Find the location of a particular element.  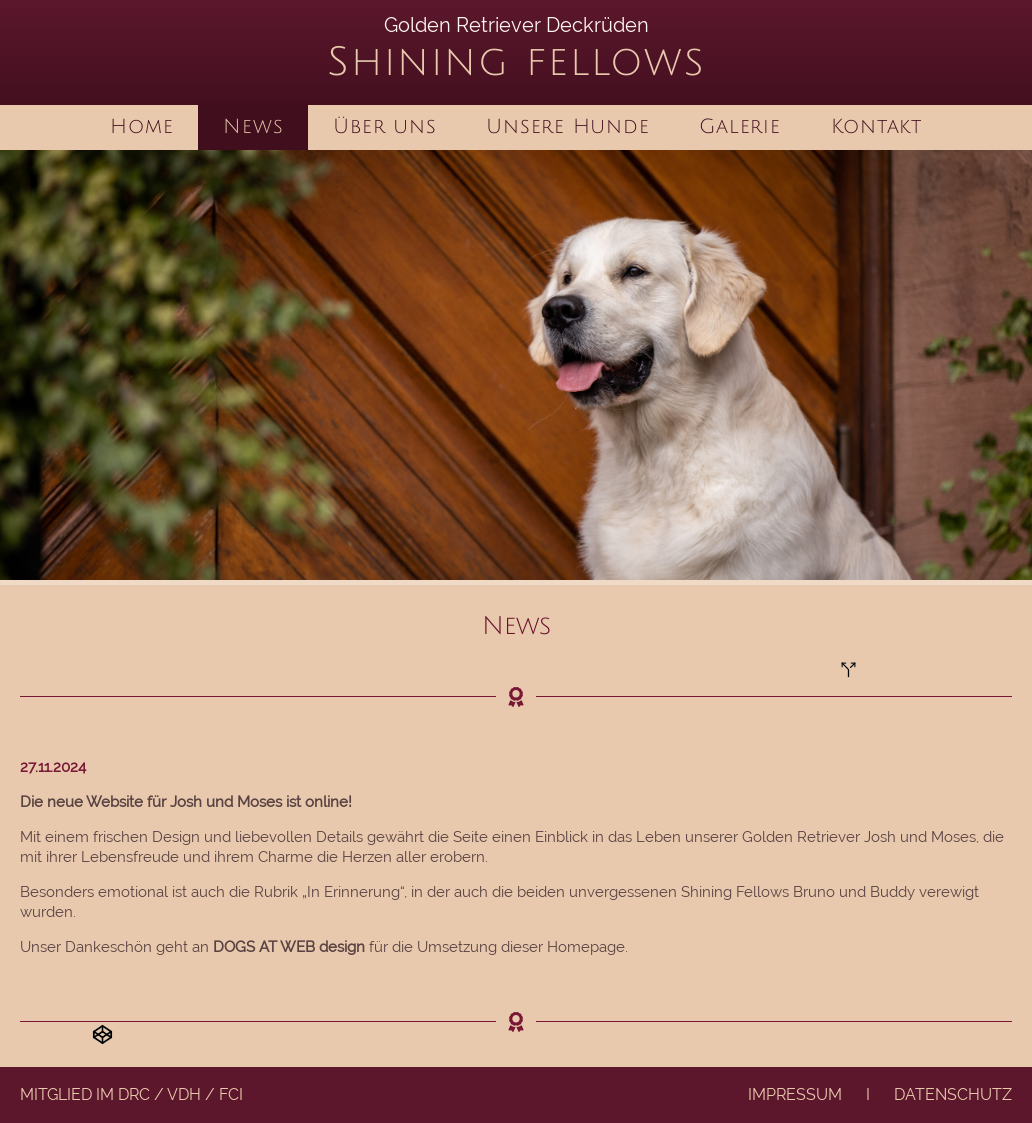

split content into multiple paths is located at coordinates (848, 669).